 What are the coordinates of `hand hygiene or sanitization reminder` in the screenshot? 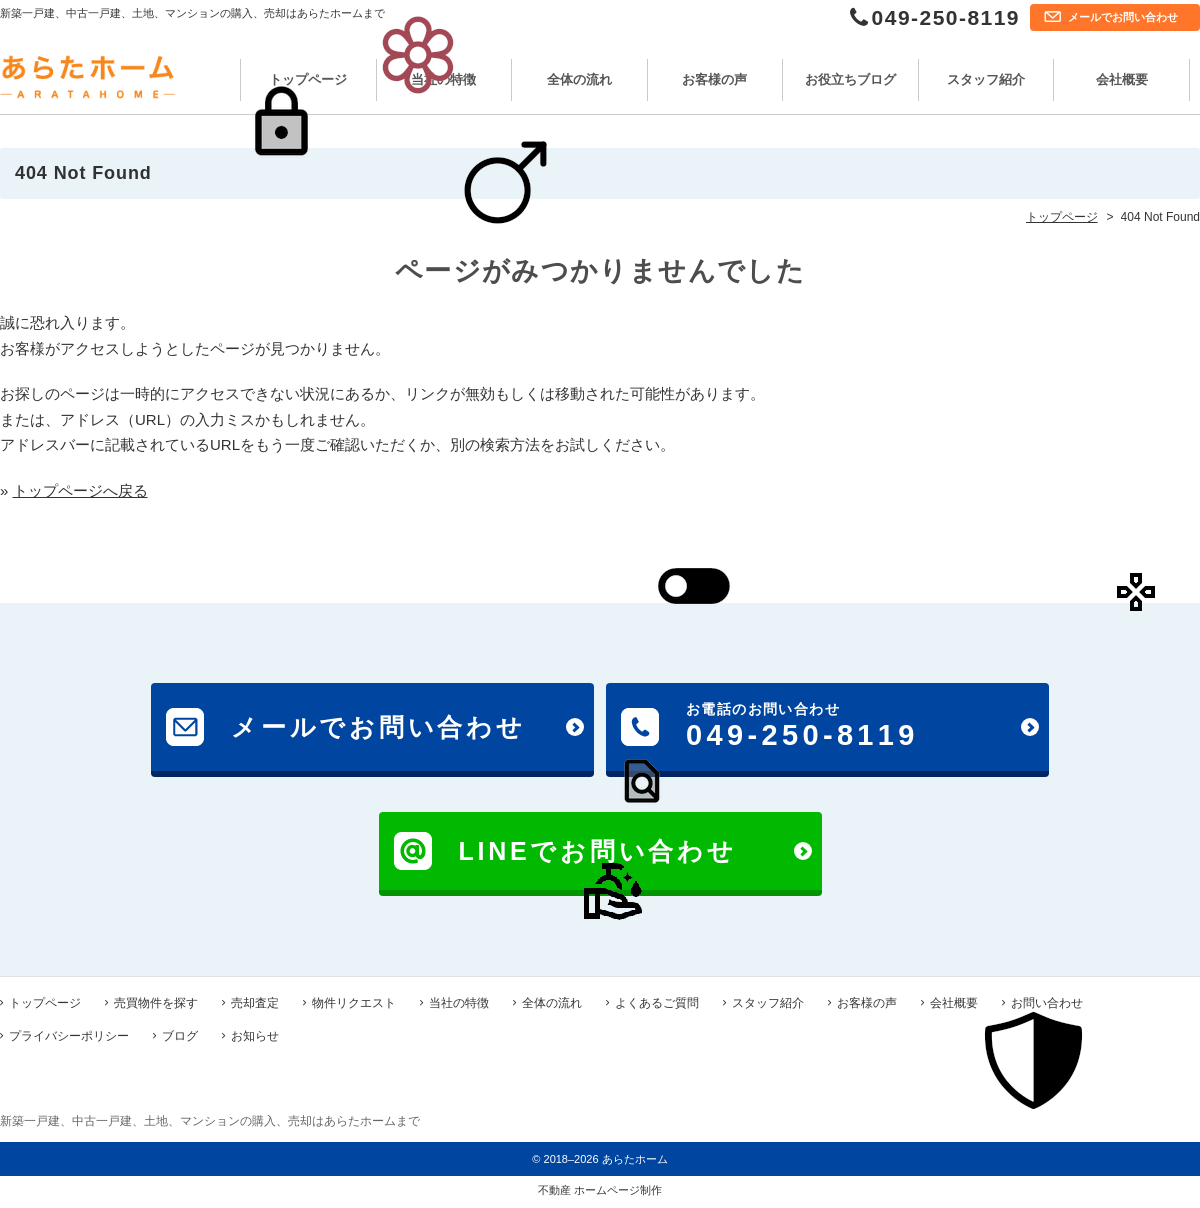 It's located at (614, 891).